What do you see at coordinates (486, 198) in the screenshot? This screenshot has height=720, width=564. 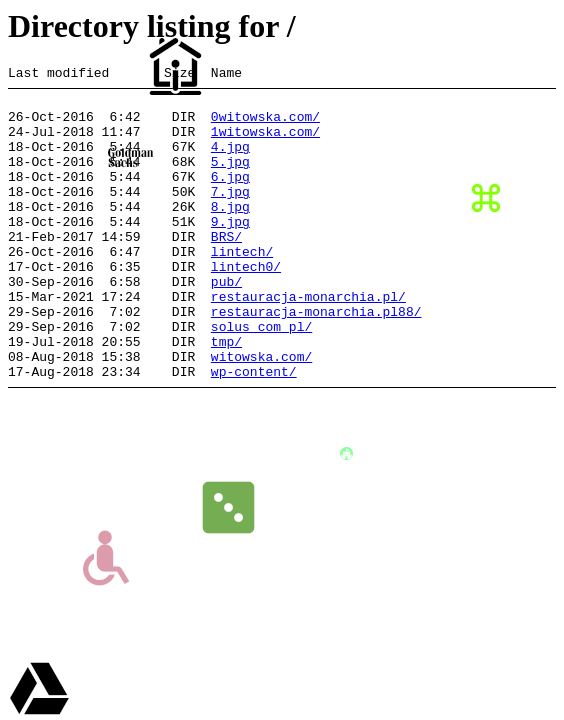 I see `command key symbol for keyboard shortcuts` at bounding box center [486, 198].